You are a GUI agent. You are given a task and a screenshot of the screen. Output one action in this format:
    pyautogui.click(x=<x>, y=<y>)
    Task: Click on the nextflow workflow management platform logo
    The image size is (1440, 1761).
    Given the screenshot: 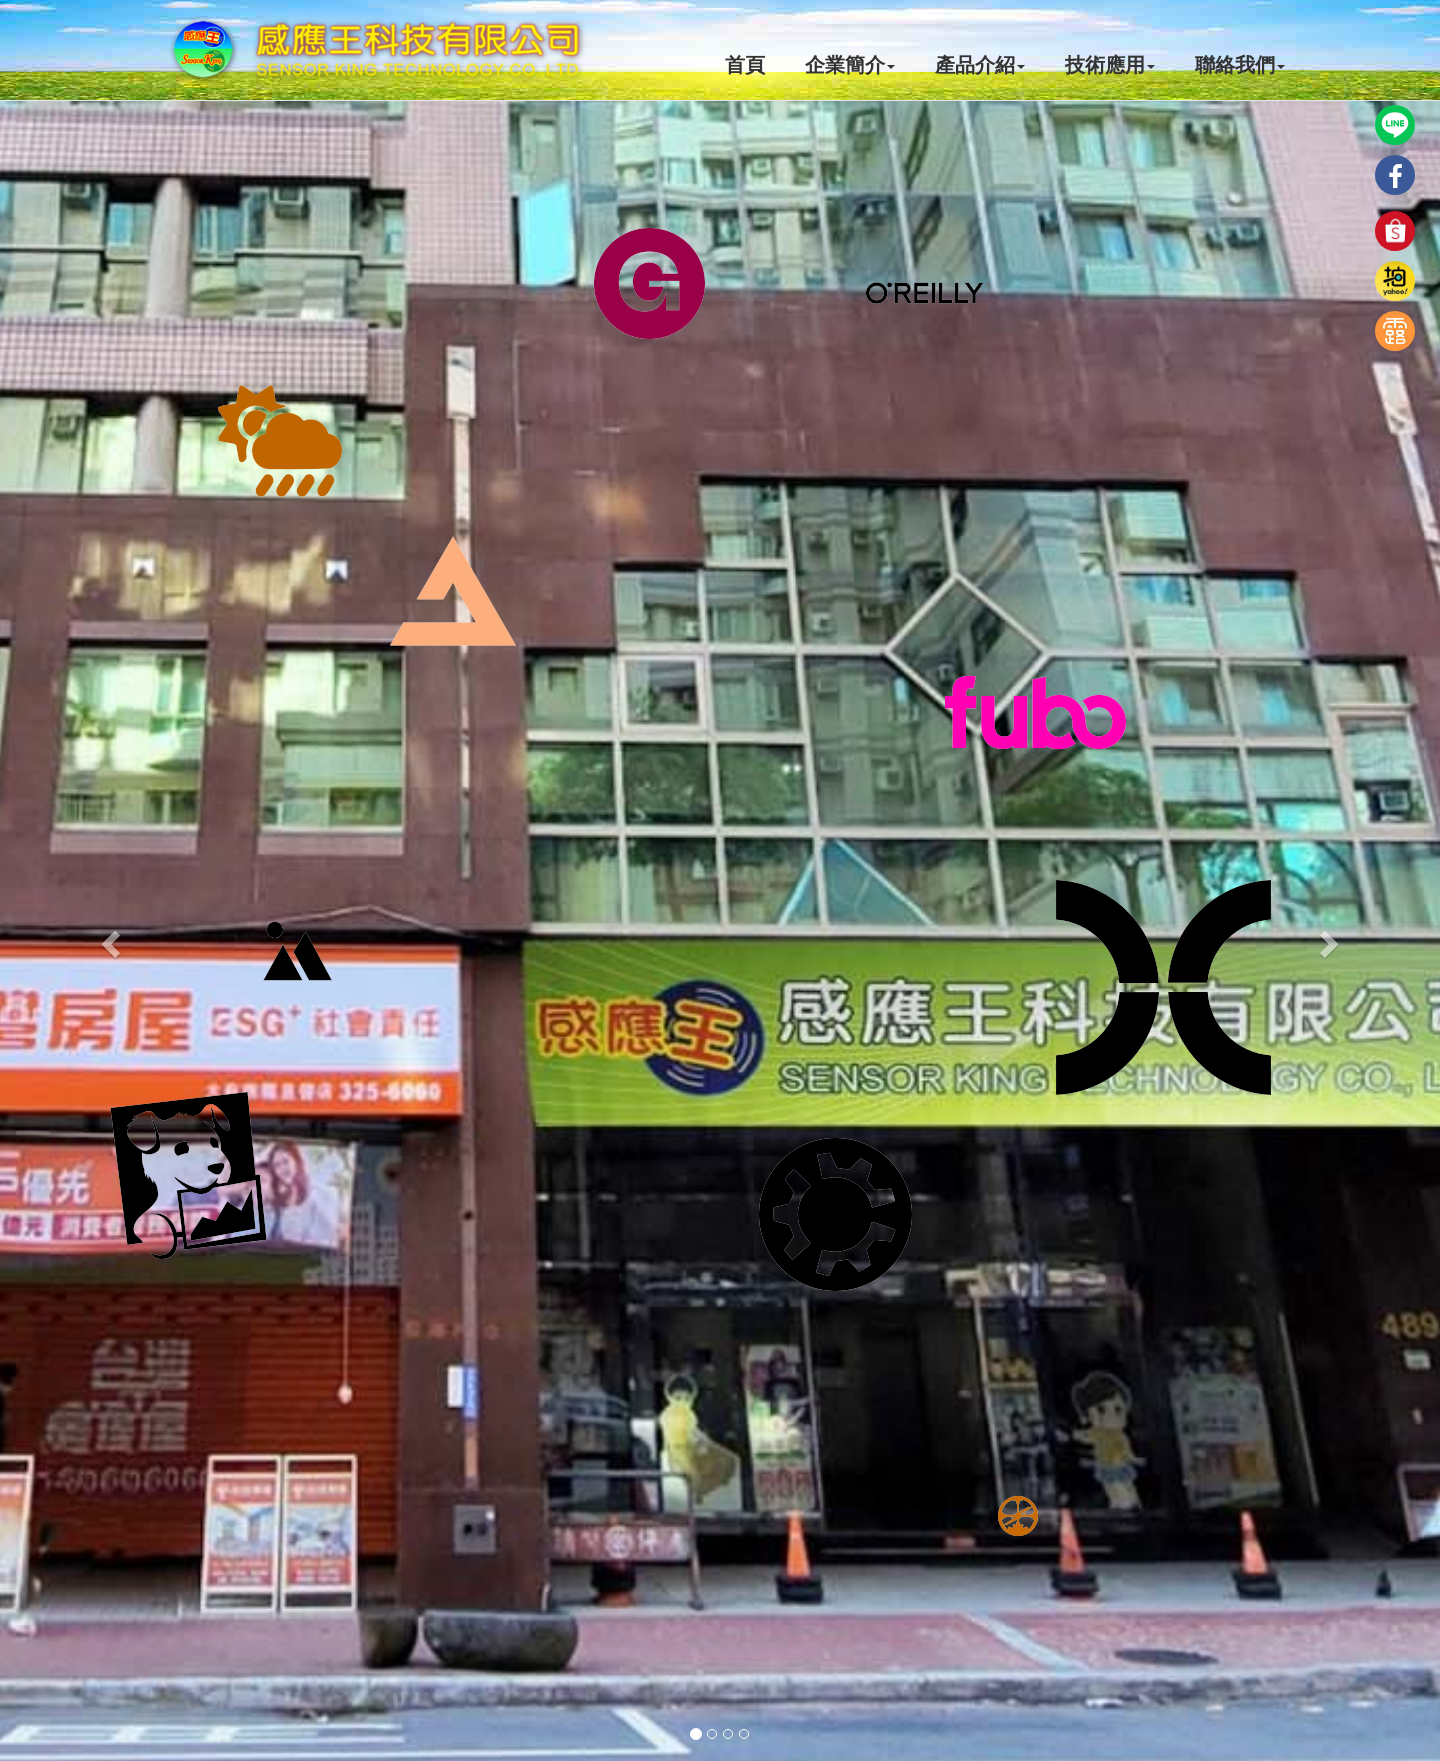 What is the action you would take?
    pyautogui.click(x=1163, y=987)
    